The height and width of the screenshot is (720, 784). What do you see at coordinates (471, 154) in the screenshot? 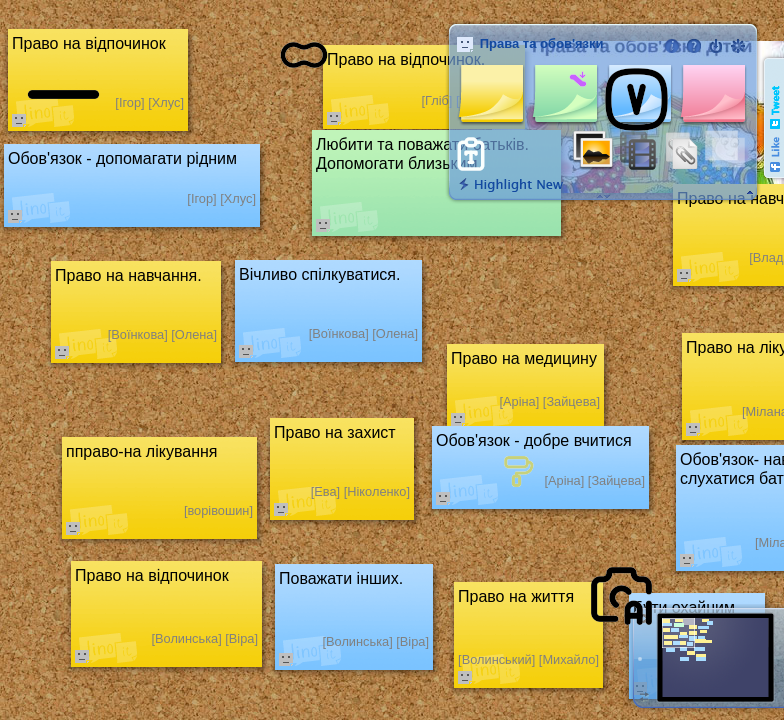
I see `access text formatting options for clipboard content` at bounding box center [471, 154].